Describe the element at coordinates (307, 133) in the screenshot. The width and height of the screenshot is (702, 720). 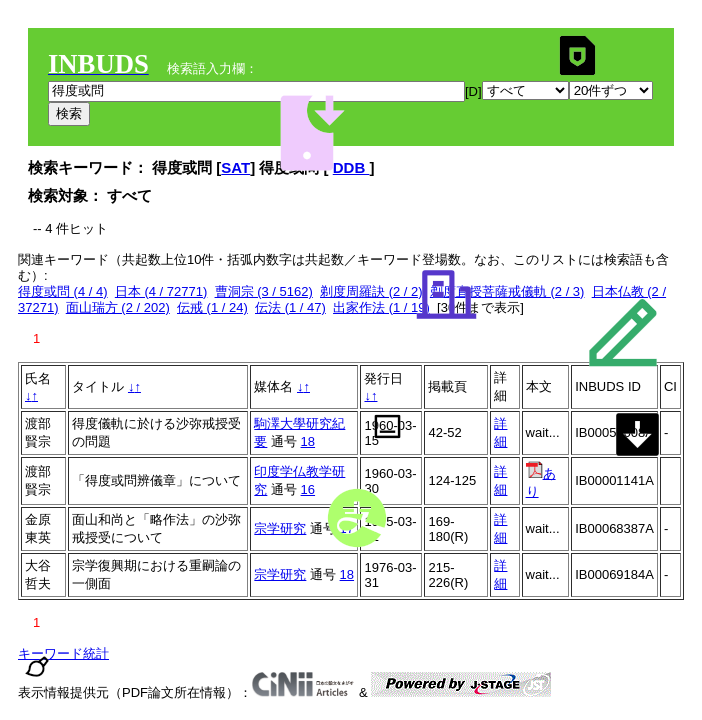
I see `download app to mobile device` at that location.